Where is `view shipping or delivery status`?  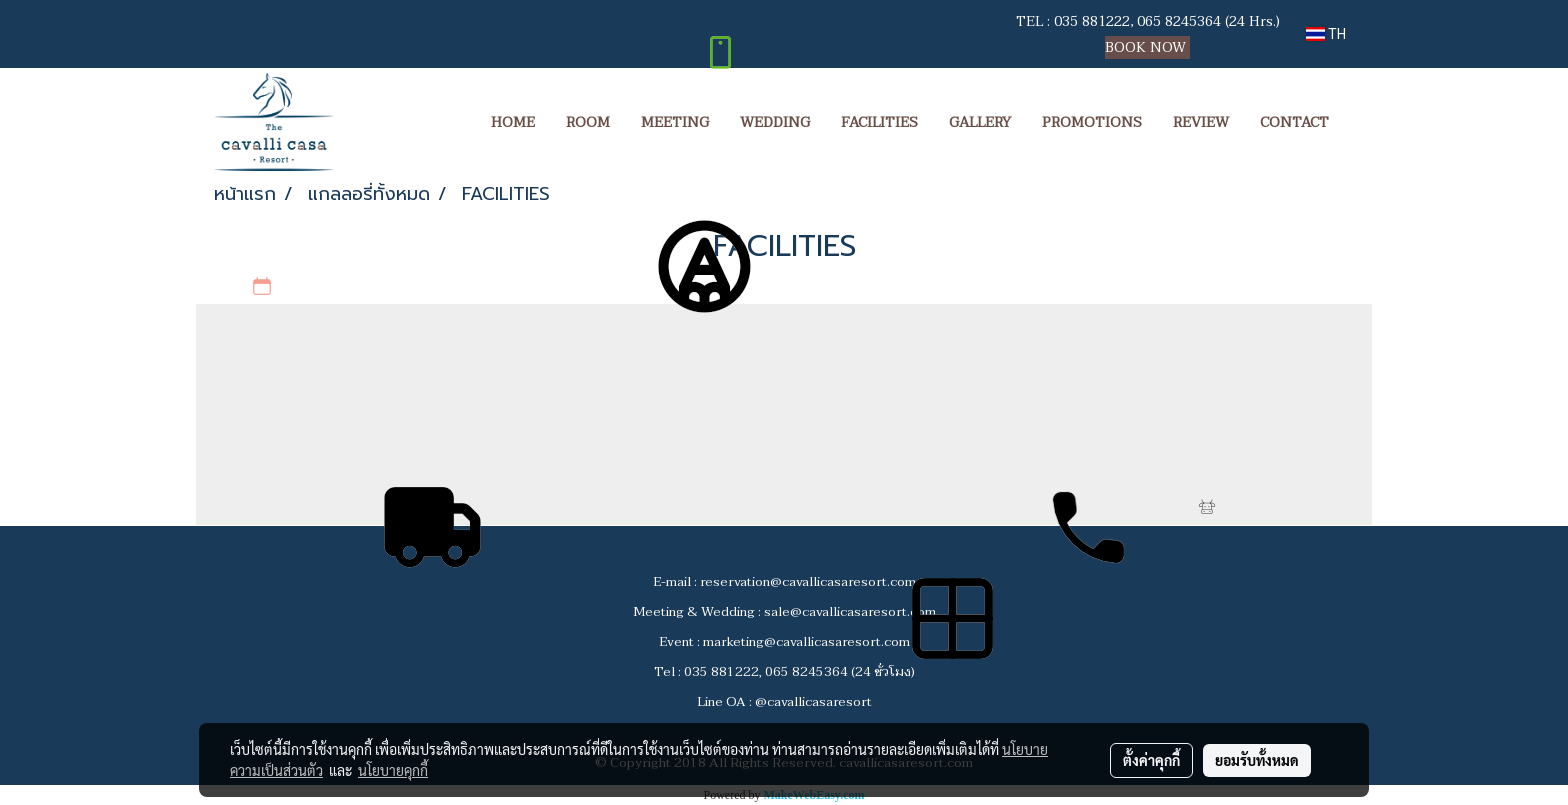 view shipping or delivery status is located at coordinates (432, 524).